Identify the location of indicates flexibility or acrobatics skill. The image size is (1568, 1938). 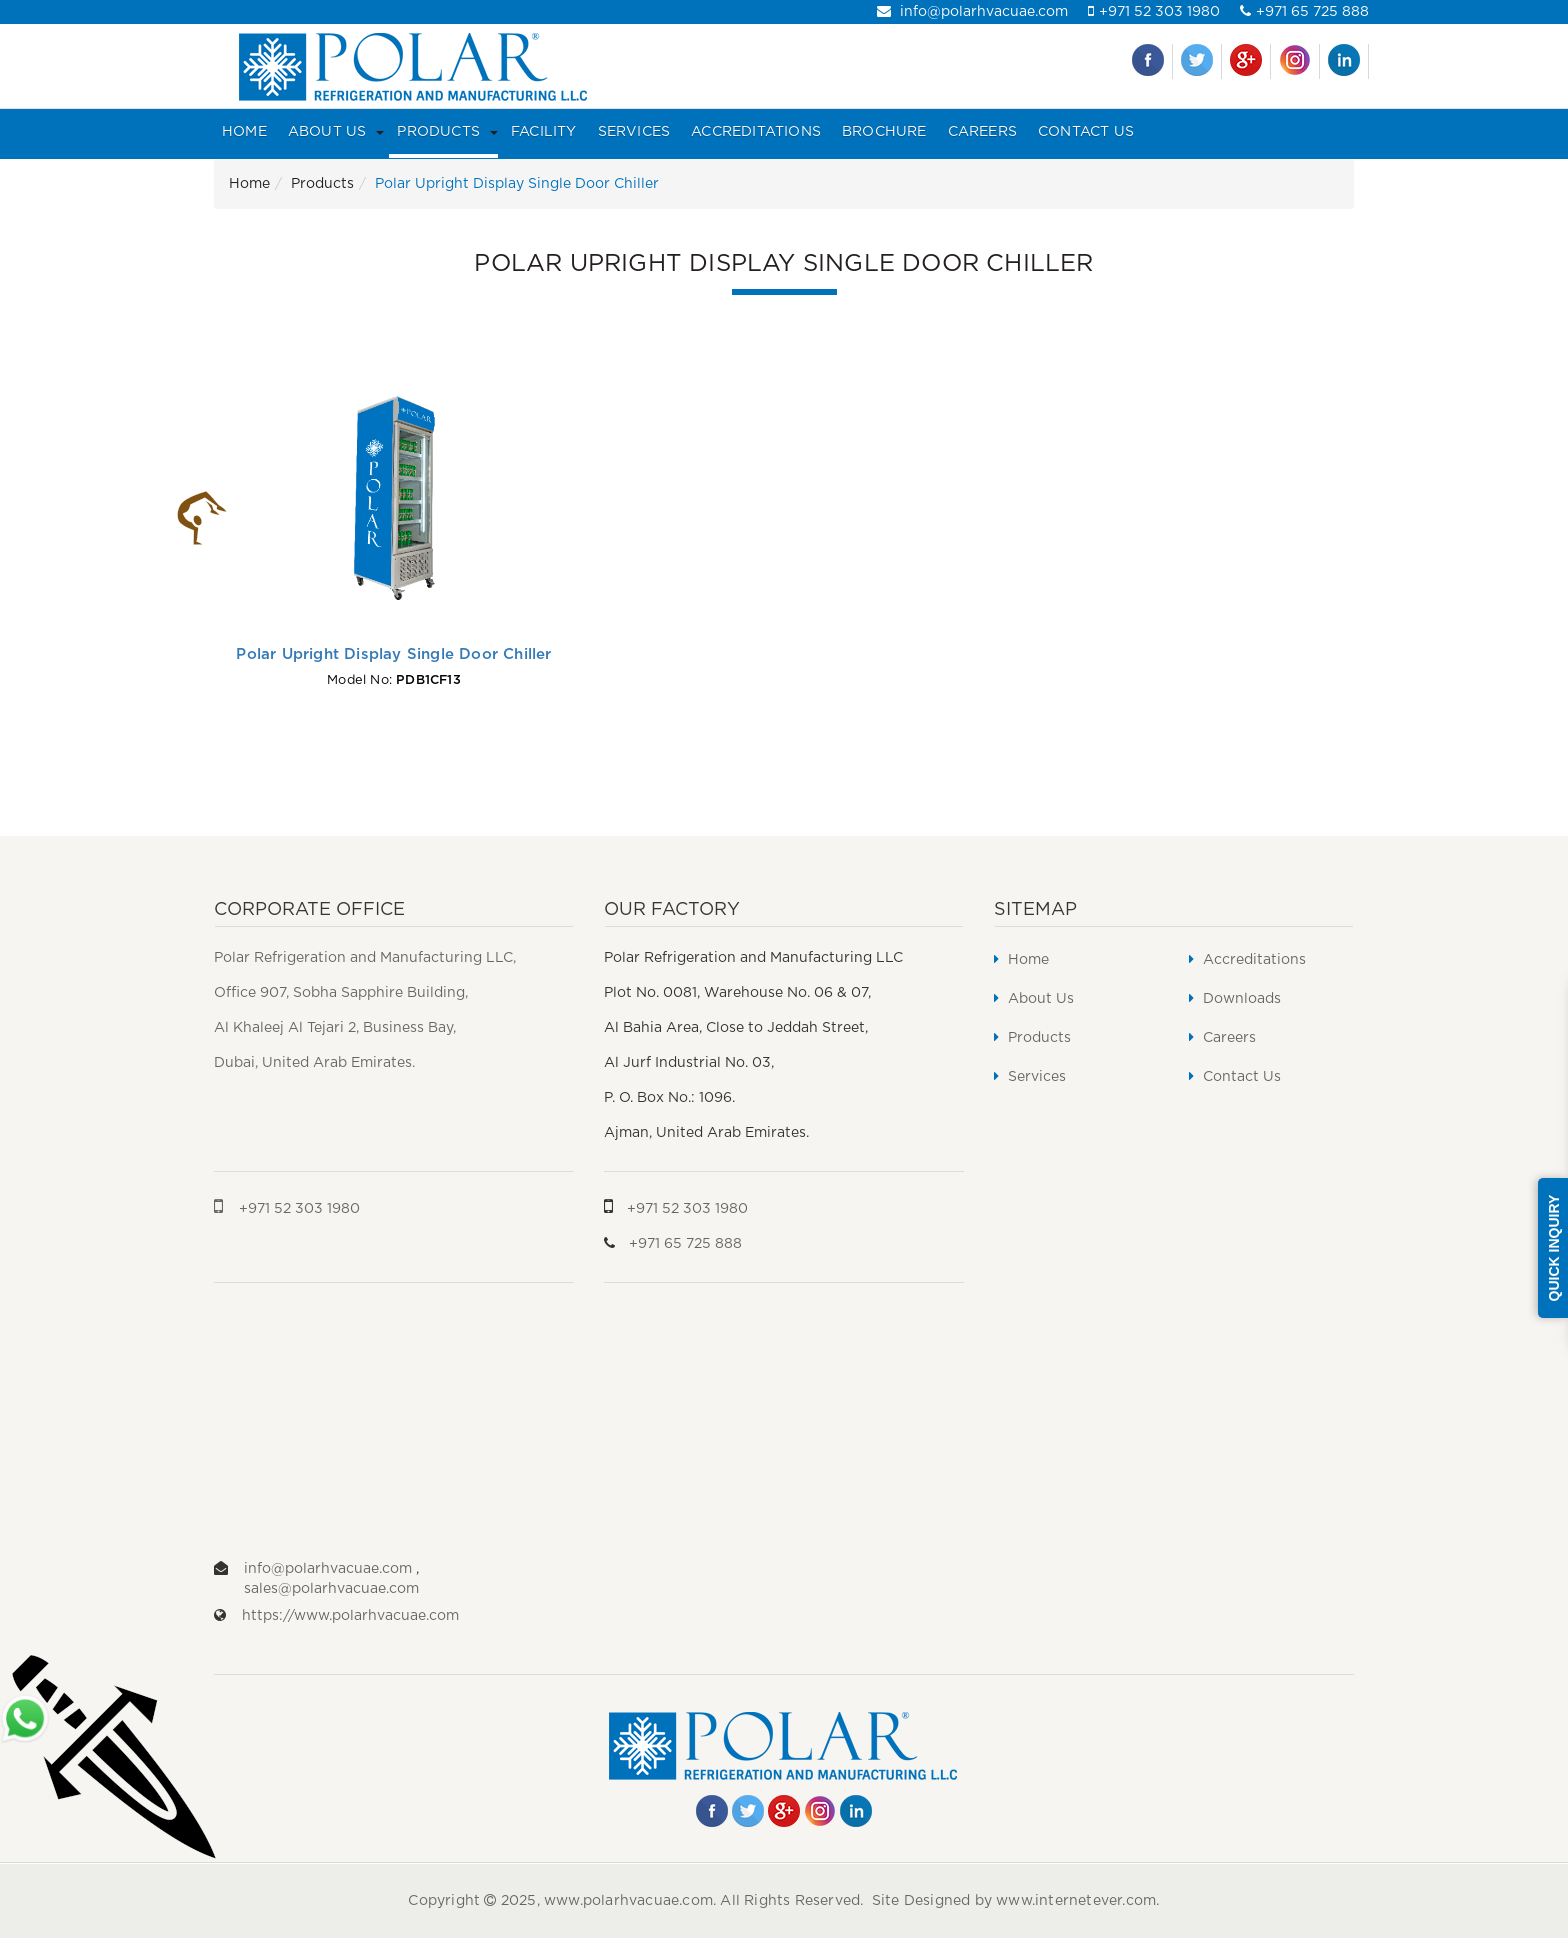
(202, 518).